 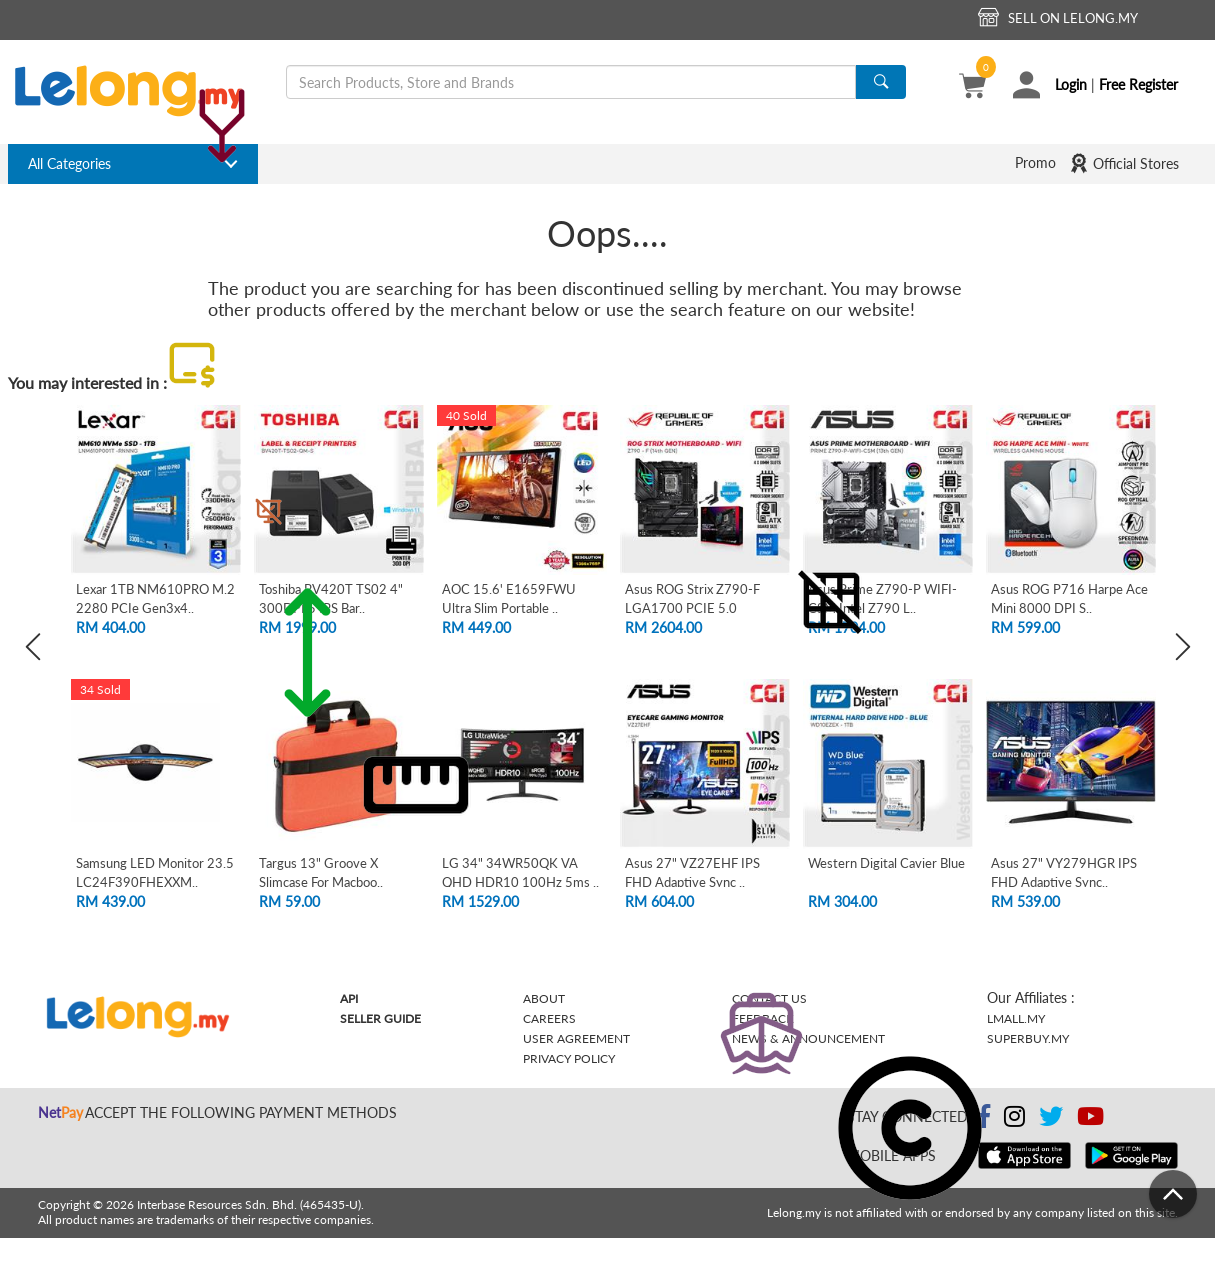 What do you see at coordinates (268, 511) in the screenshot?
I see `stop screen sharing or presentation mode` at bounding box center [268, 511].